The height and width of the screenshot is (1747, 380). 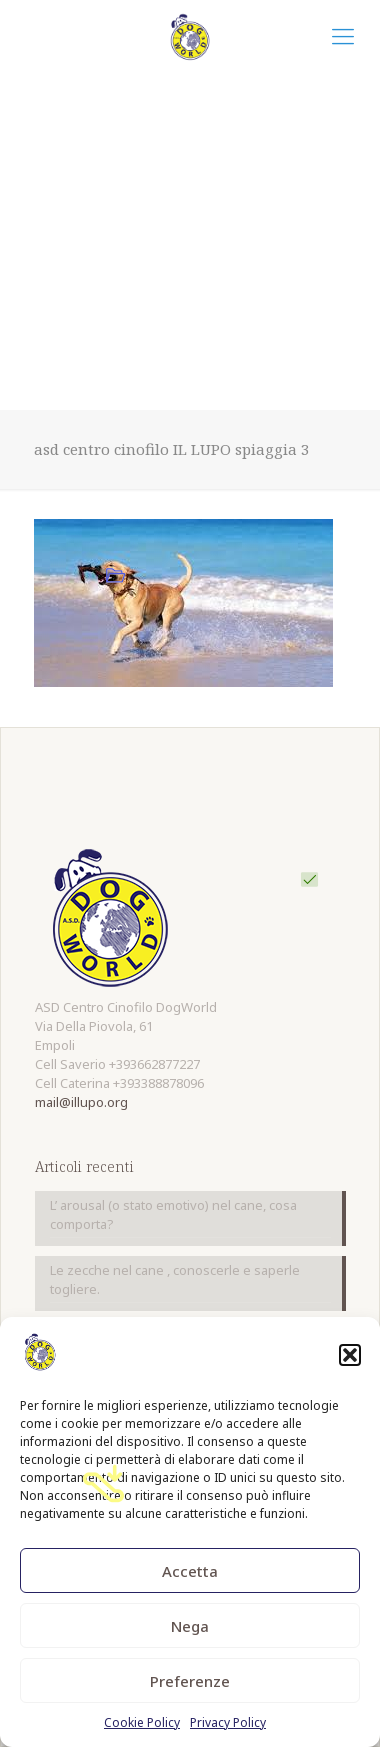 I want to click on confirm or submit an action, so click(x=309, y=879).